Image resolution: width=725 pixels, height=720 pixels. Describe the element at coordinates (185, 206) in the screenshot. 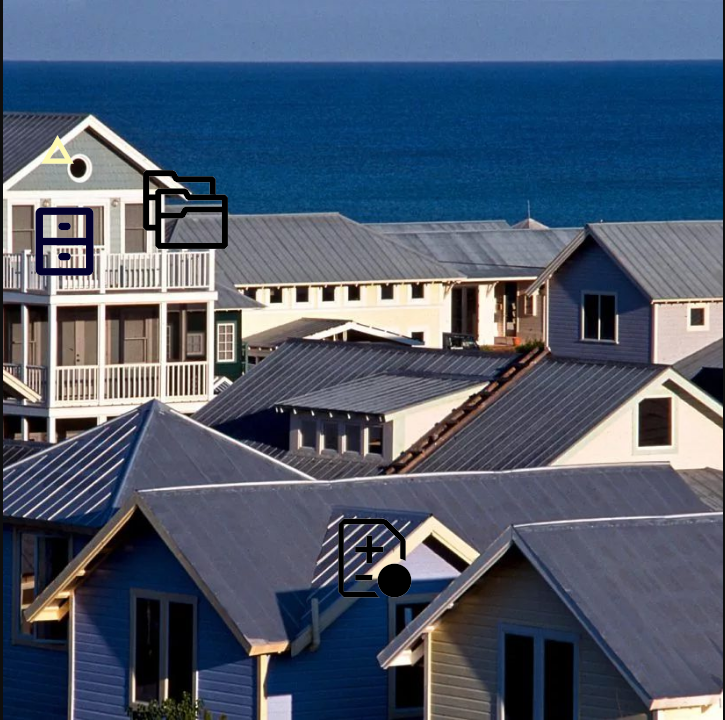

I see `access project submodules` at that location.